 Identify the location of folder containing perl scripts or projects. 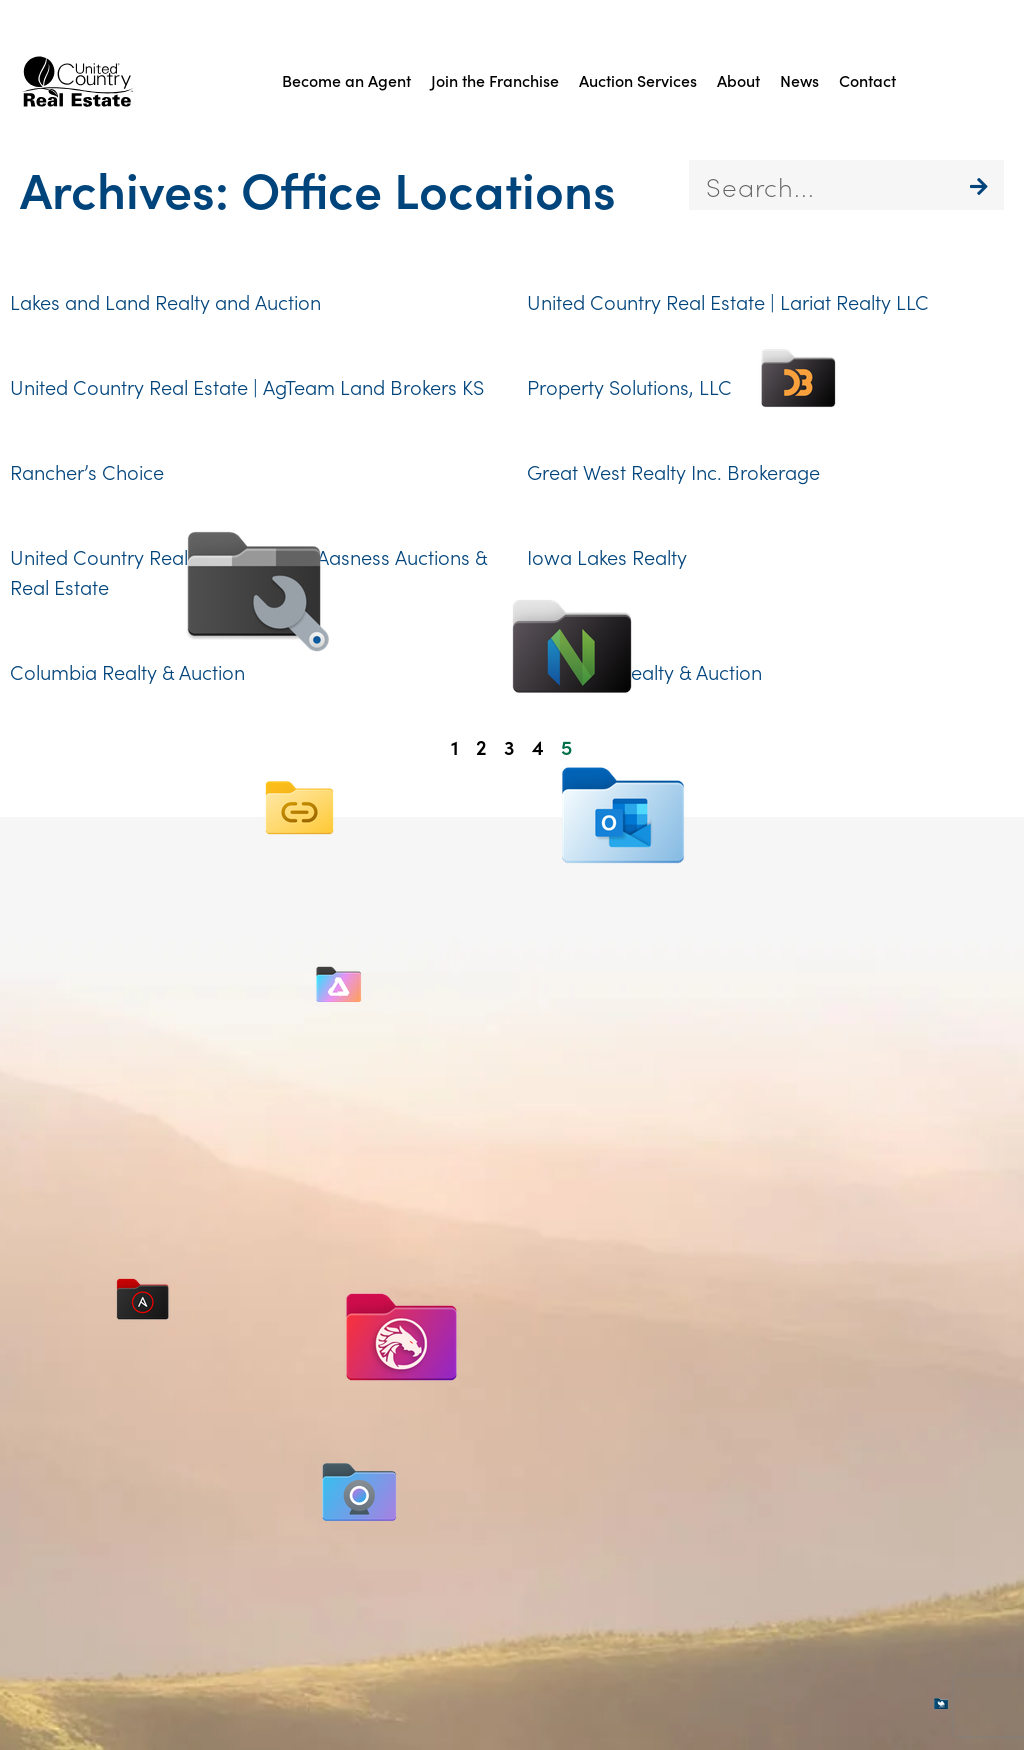
(941, 1704).